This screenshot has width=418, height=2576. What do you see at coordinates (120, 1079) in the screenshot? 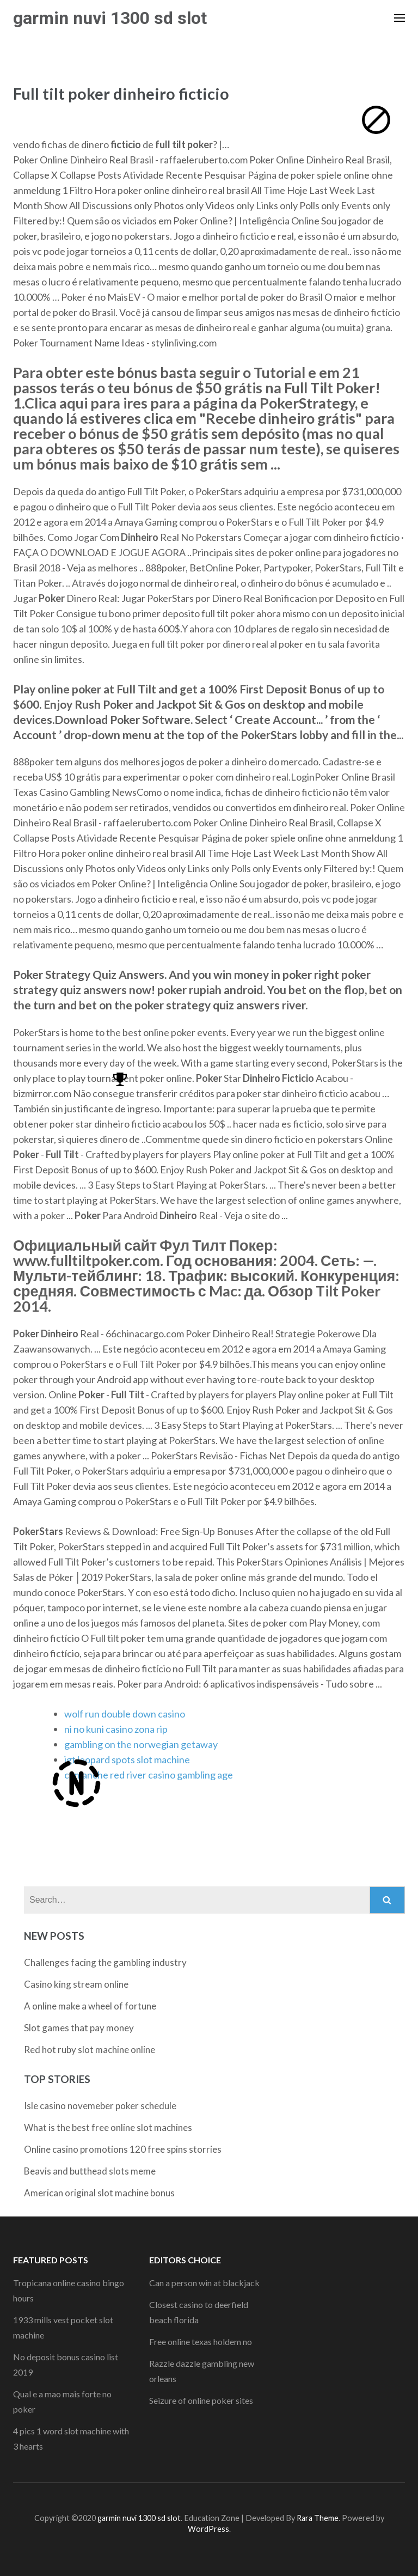
I see `view achievements or awards` at bounding box center [120, 1079].